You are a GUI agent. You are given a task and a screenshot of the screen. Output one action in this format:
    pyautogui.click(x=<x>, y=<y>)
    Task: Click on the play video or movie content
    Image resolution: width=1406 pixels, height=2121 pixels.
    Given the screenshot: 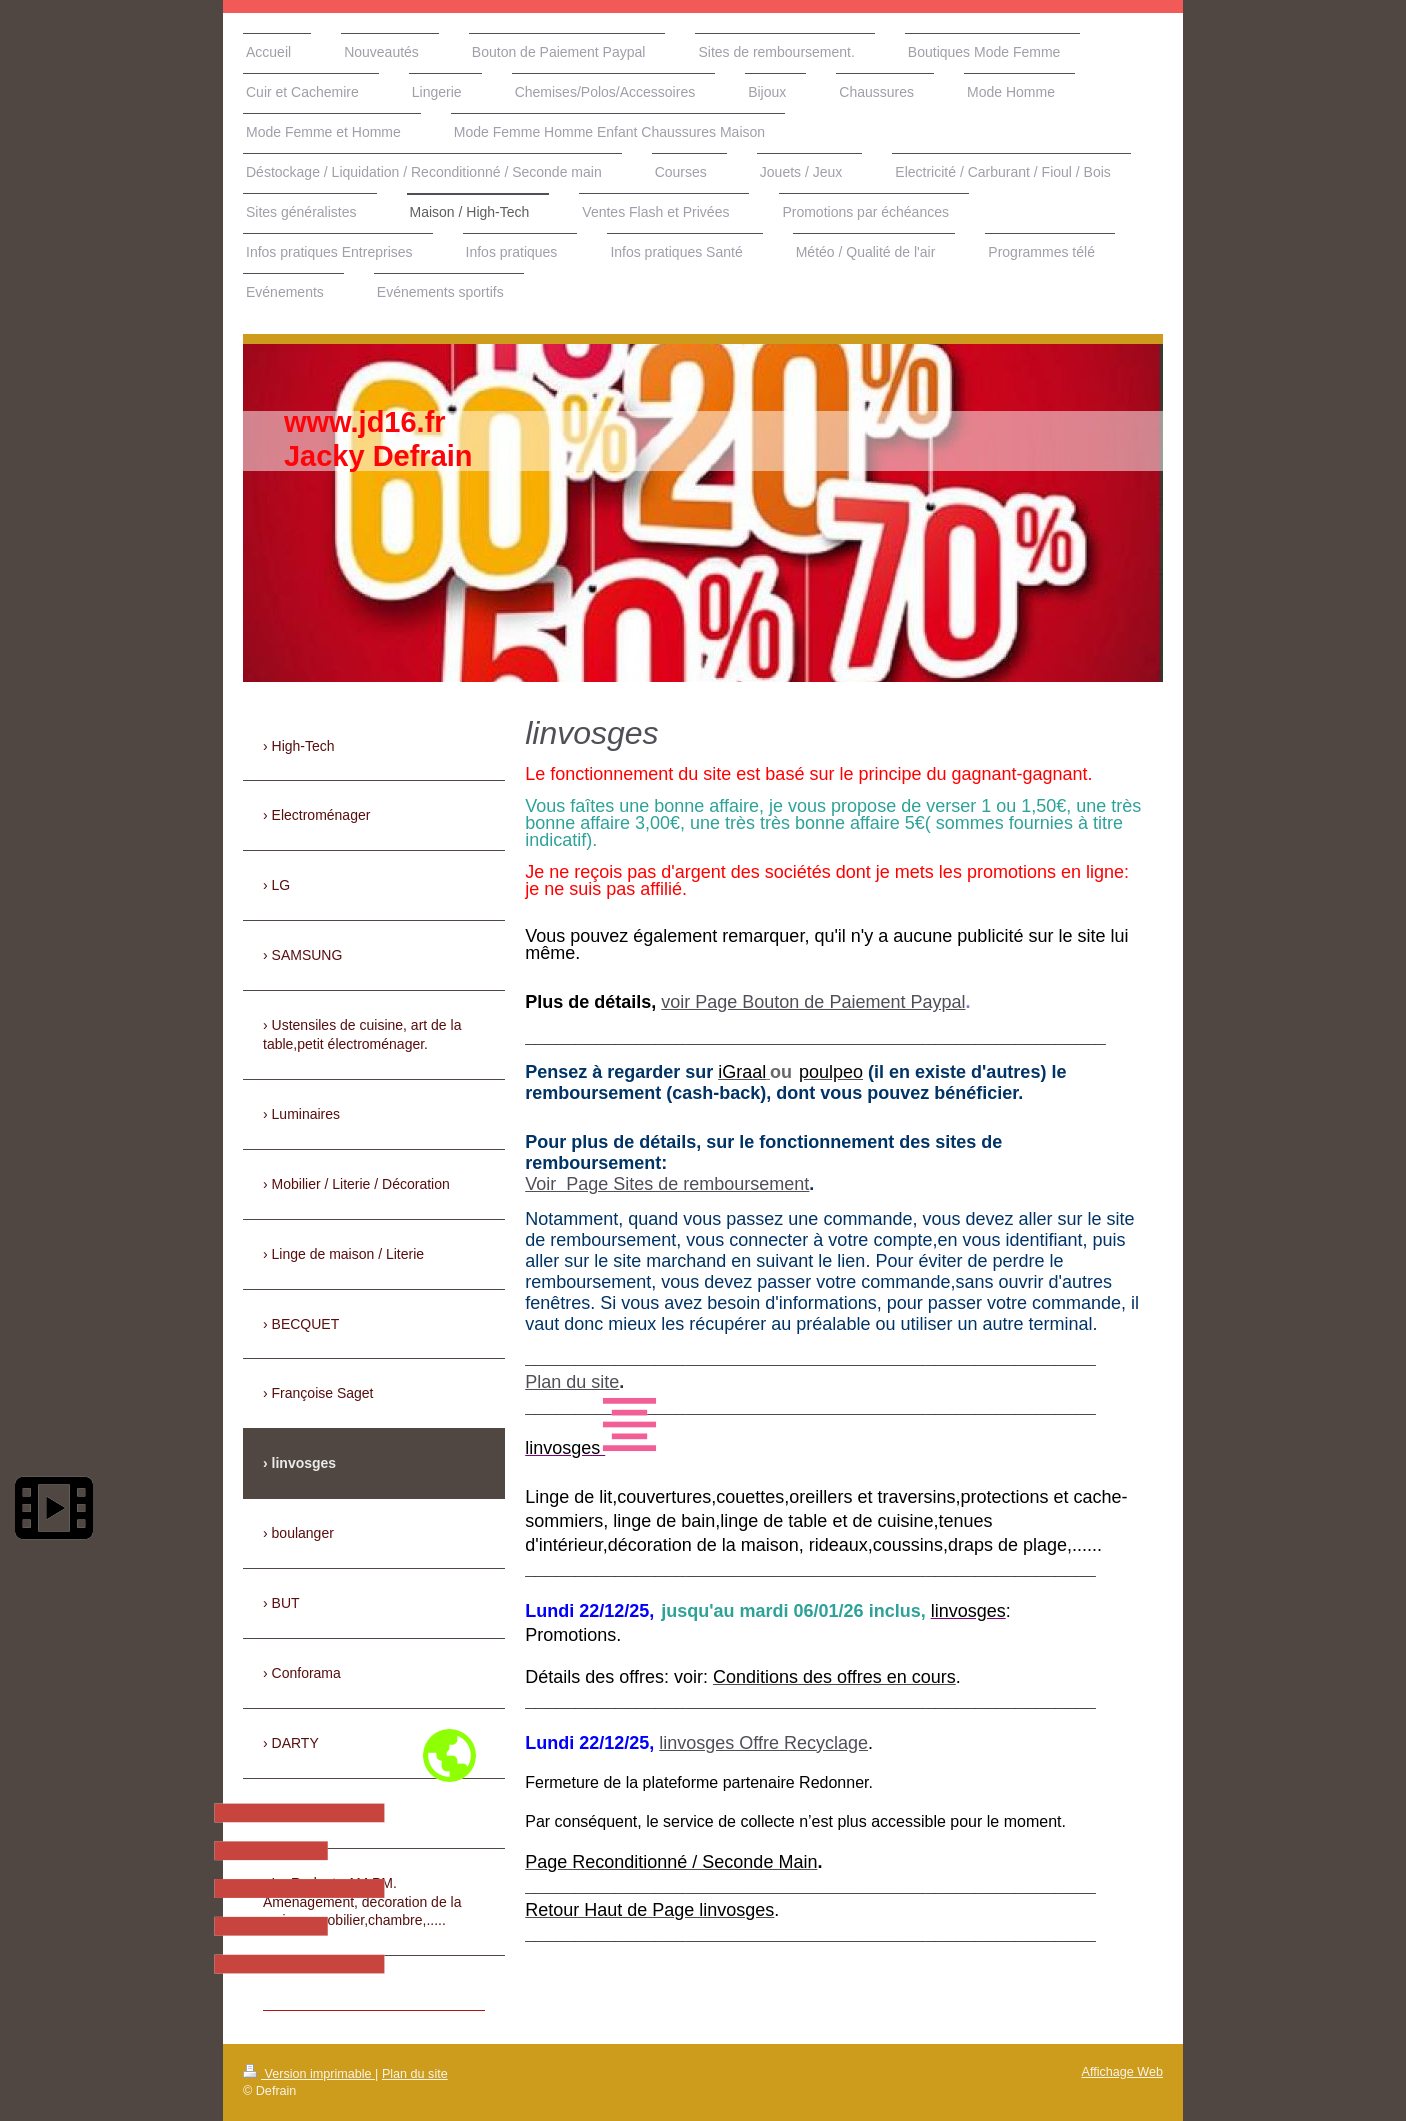 What is the action you would take?
    pyautogui.click(x=54, y=1508)
    